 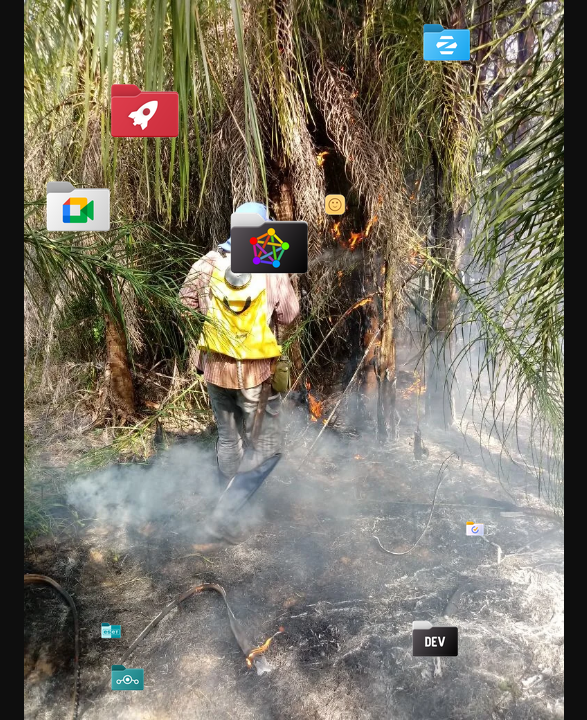 What do you see at coordinates (475, 529) in the screenshot?
I see `open ticktick tasks folder` at bounding box center [475, 529].